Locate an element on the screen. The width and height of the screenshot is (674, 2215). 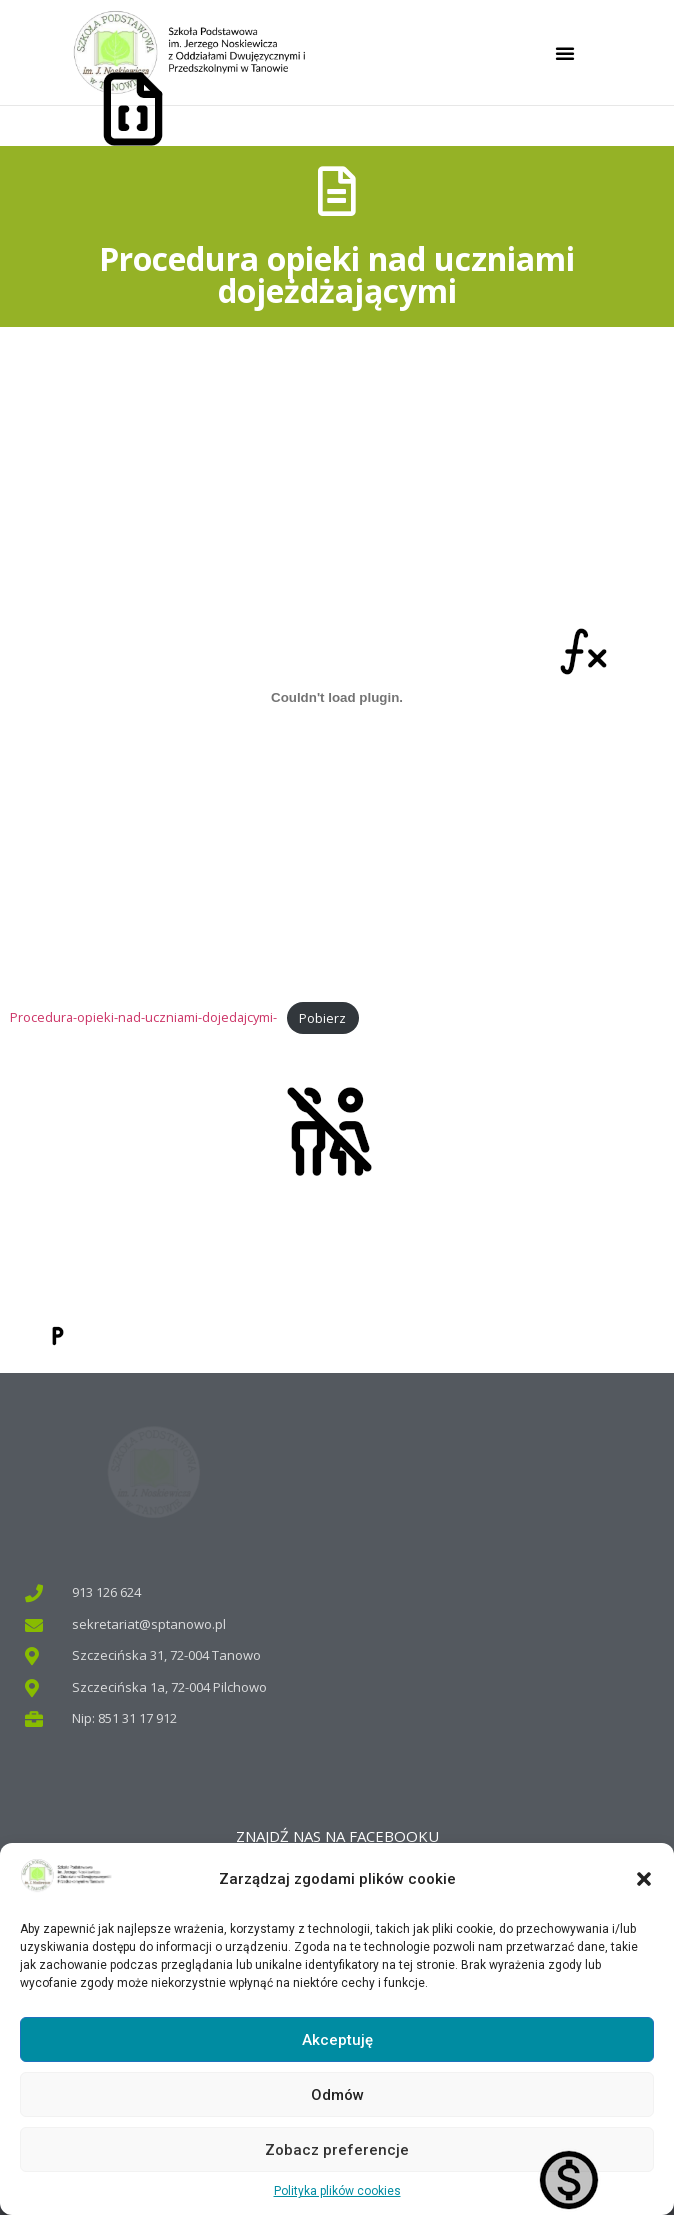
indicates parking availability or location is located at coordinates (58, 1336).